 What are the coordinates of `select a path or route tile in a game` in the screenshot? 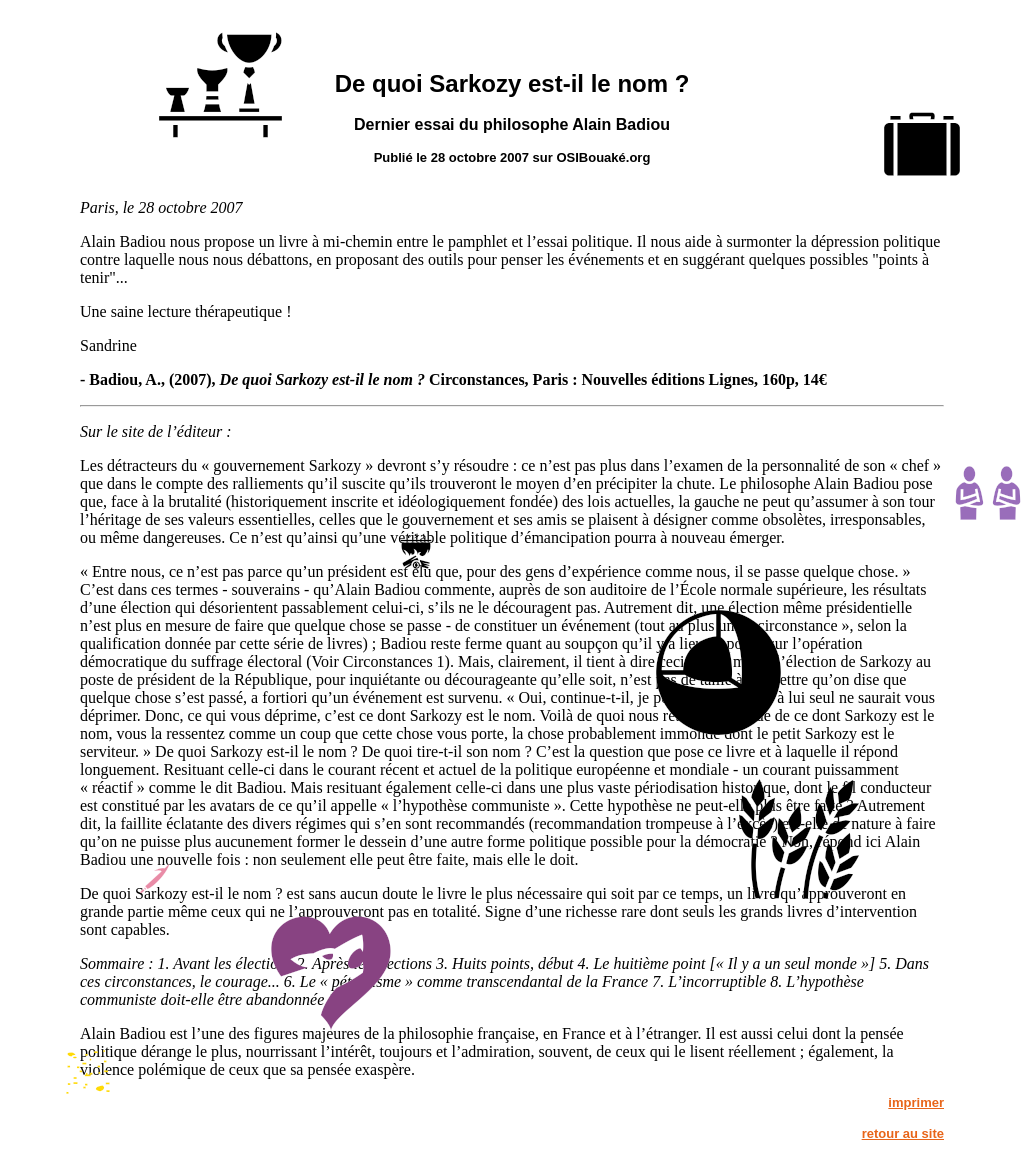 It's located at (88, 1072).